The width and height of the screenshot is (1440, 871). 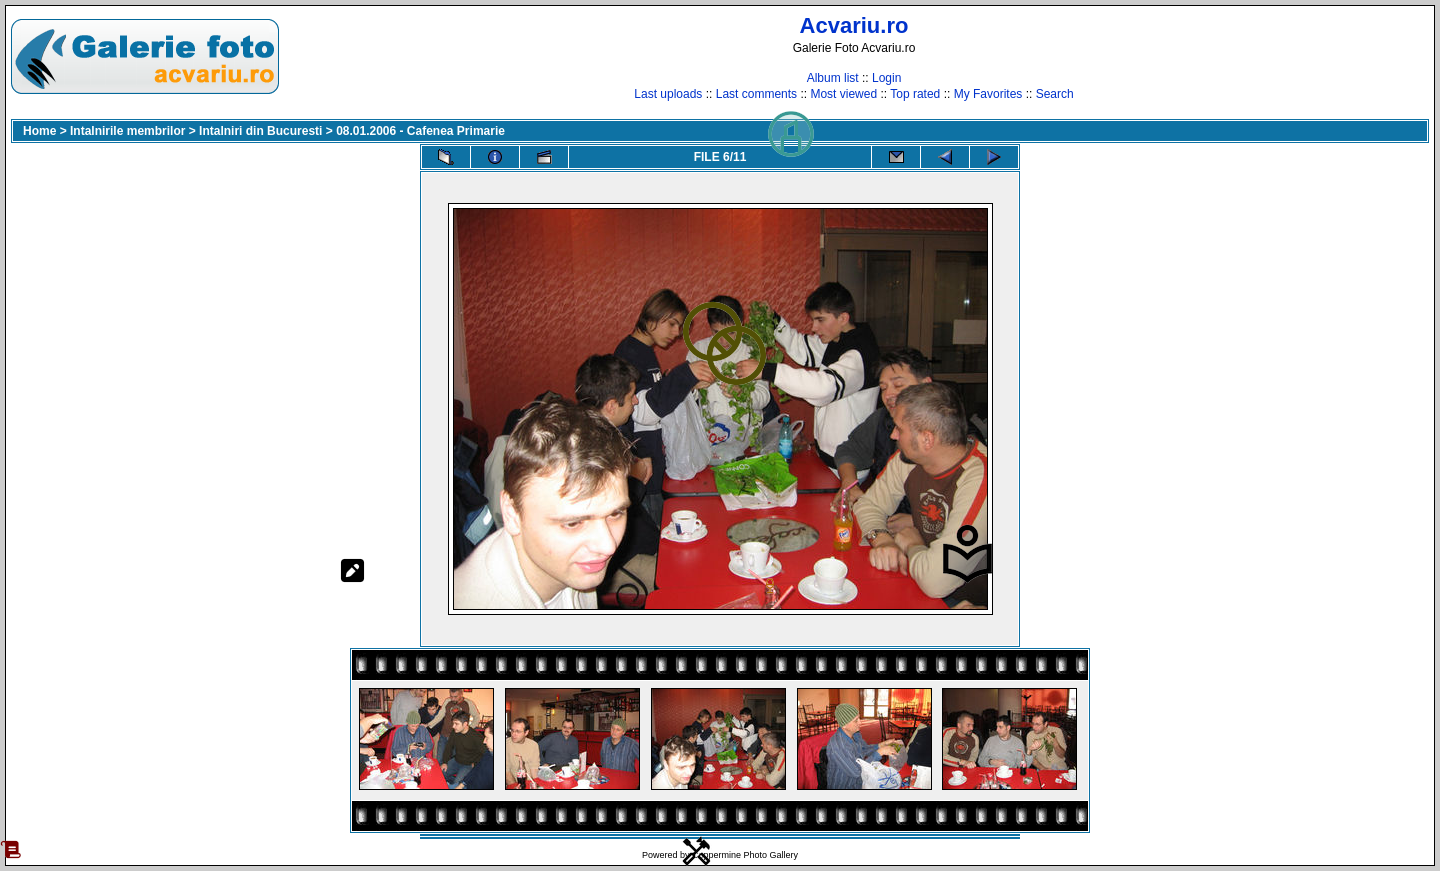 What do you see at coordinates (967, 554) in the screenshot?
I see `access local library or reading resources` at bounding box center [967, 554].